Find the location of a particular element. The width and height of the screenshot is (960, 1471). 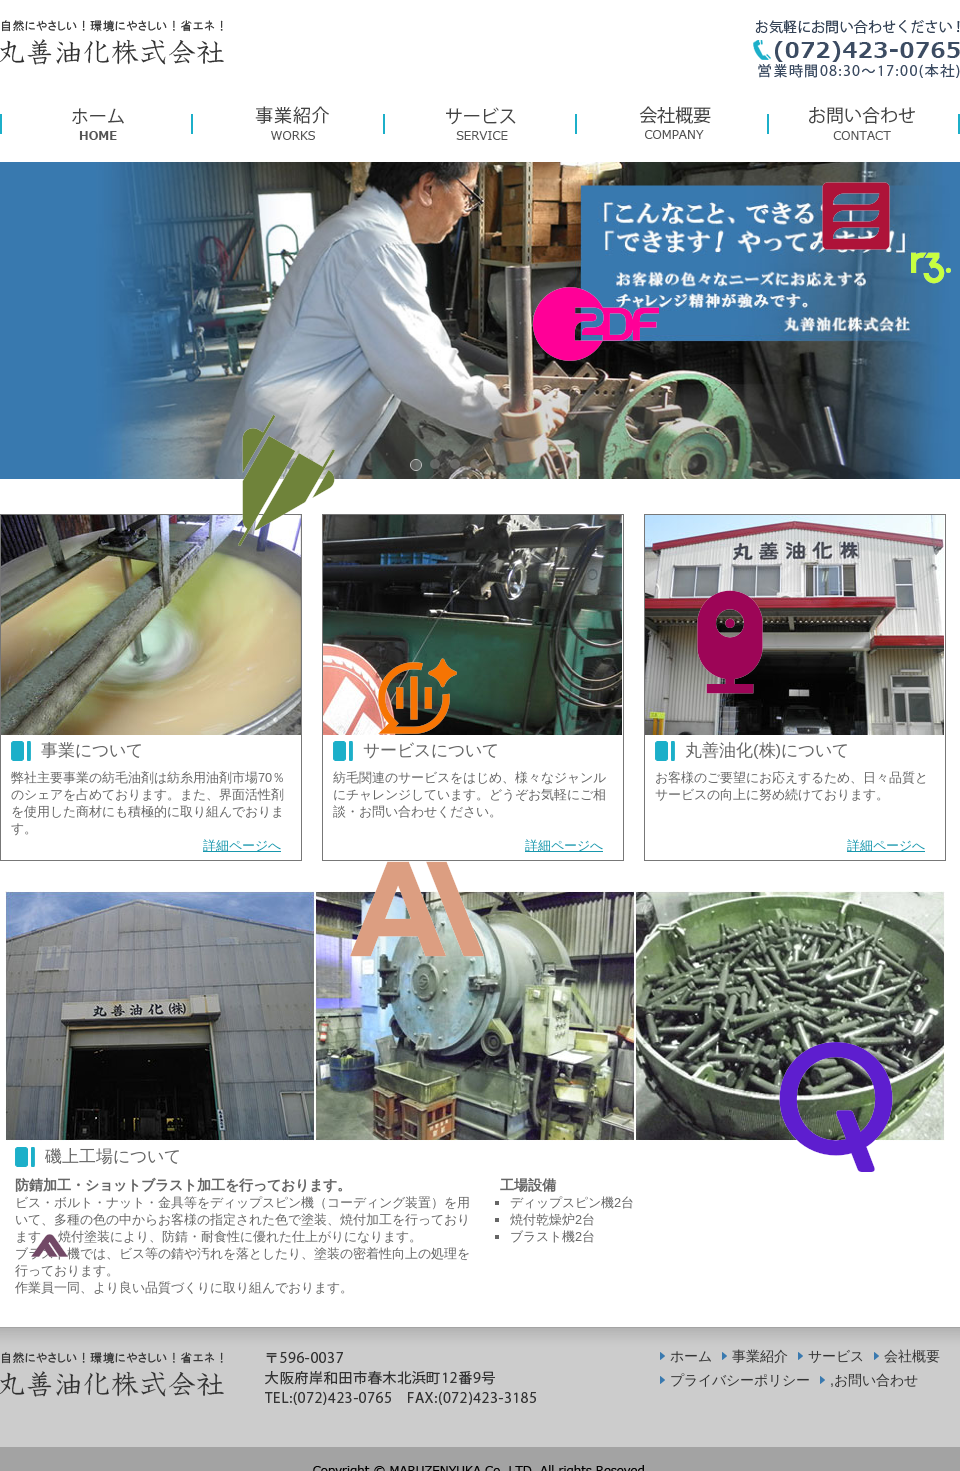

open the trillertv streaming app is located at coordinates (286, 480).